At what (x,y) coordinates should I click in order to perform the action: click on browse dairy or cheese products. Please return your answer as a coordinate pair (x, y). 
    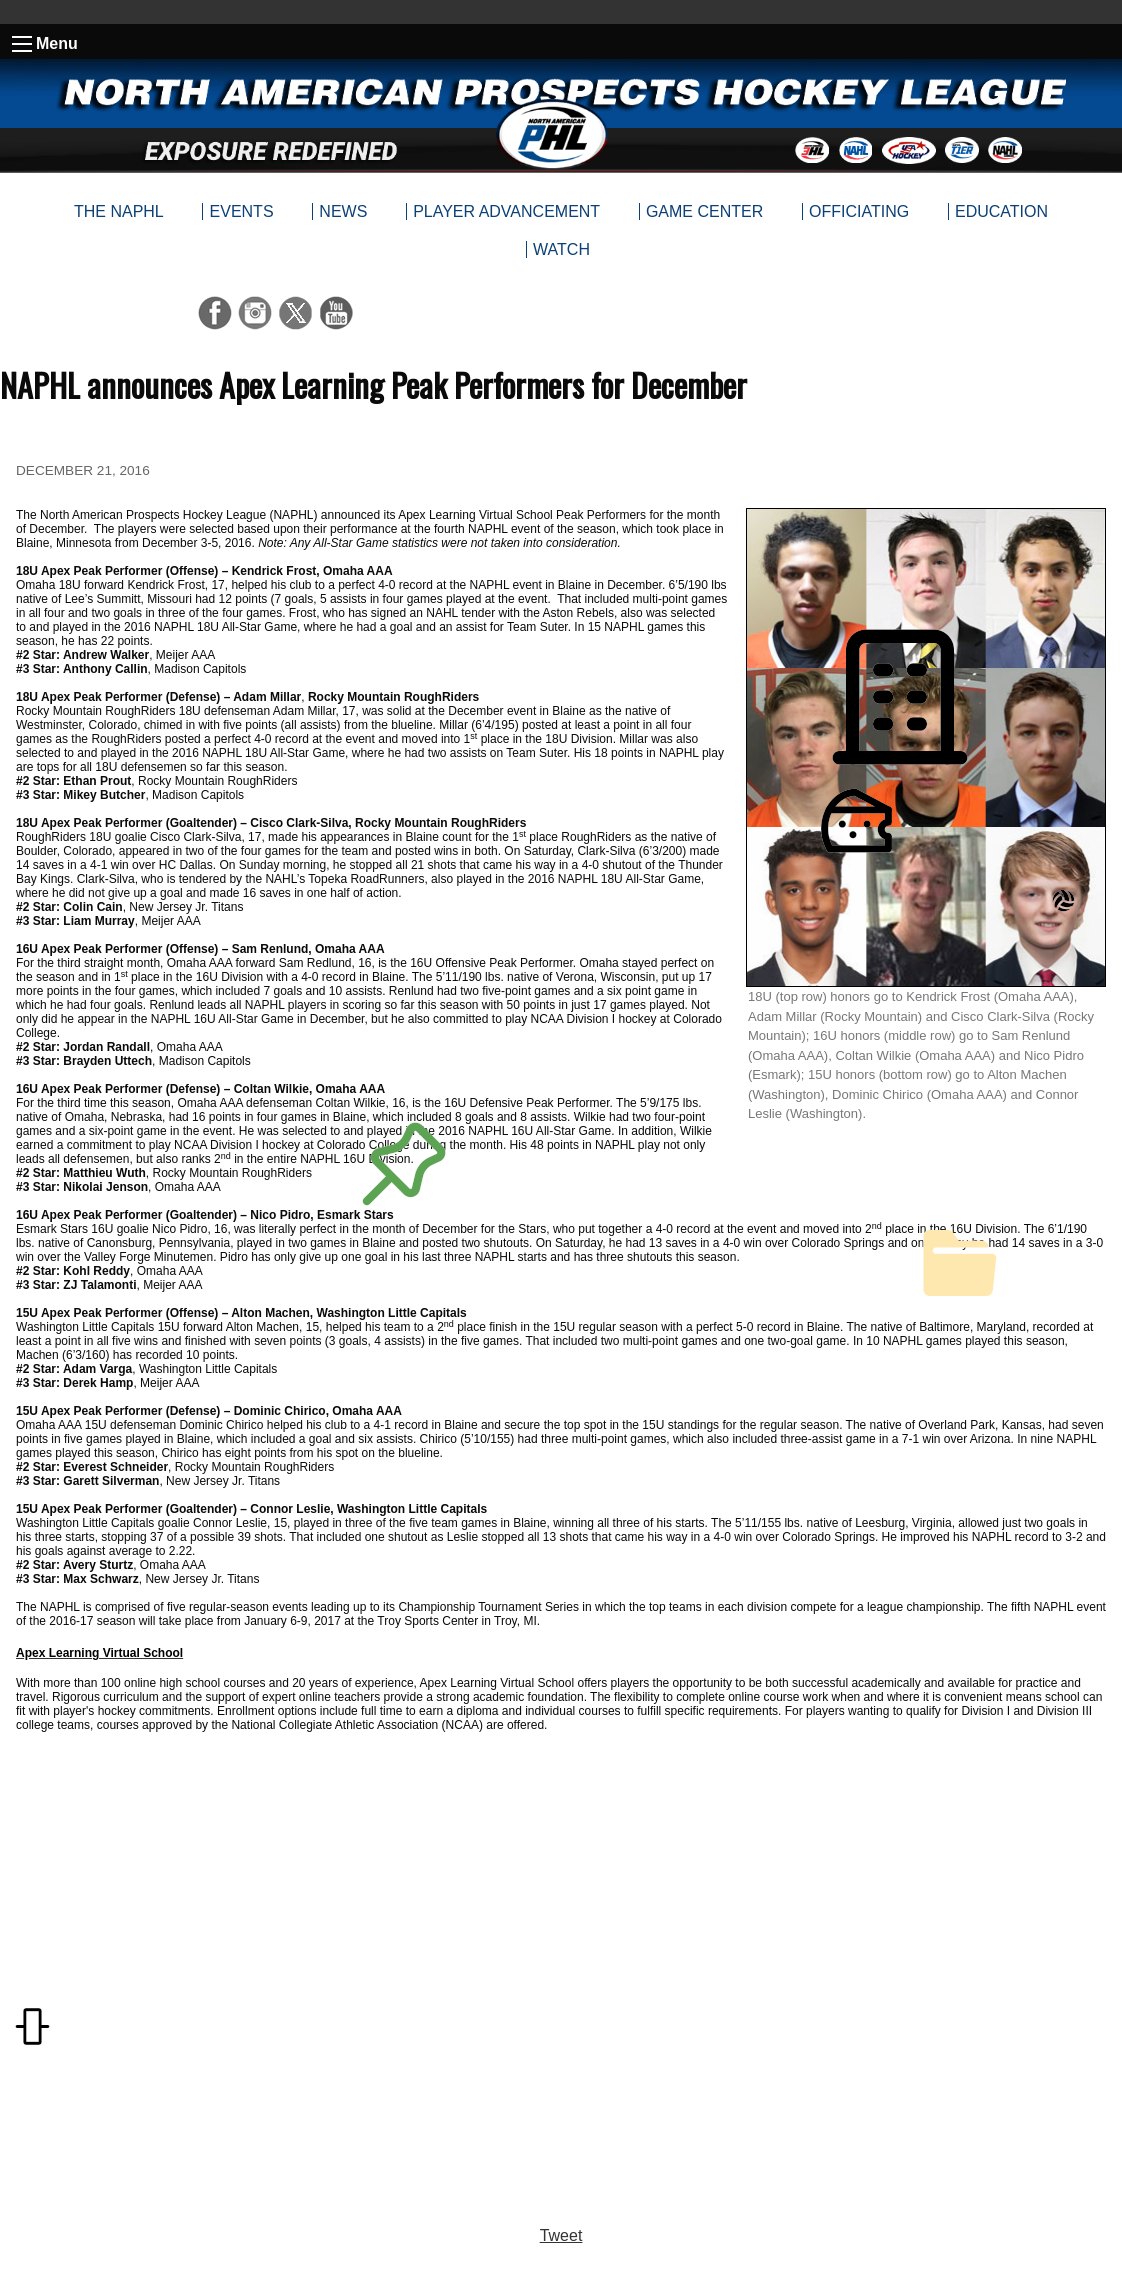
    Looking at the image, I should click on (856, 820).